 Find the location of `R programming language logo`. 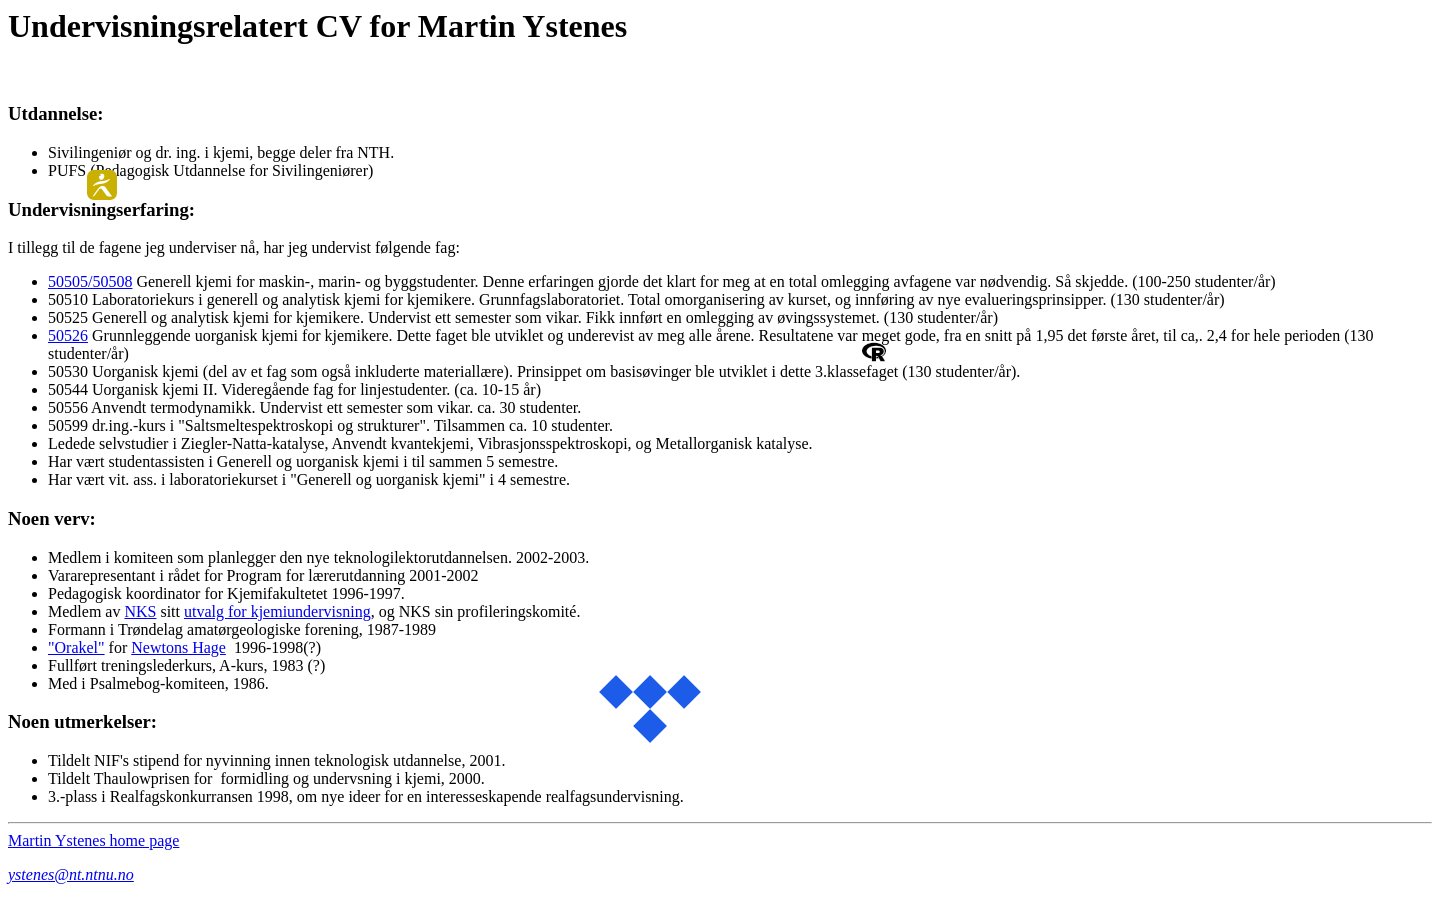

R programming language logo is located at coordinates (874, 352).